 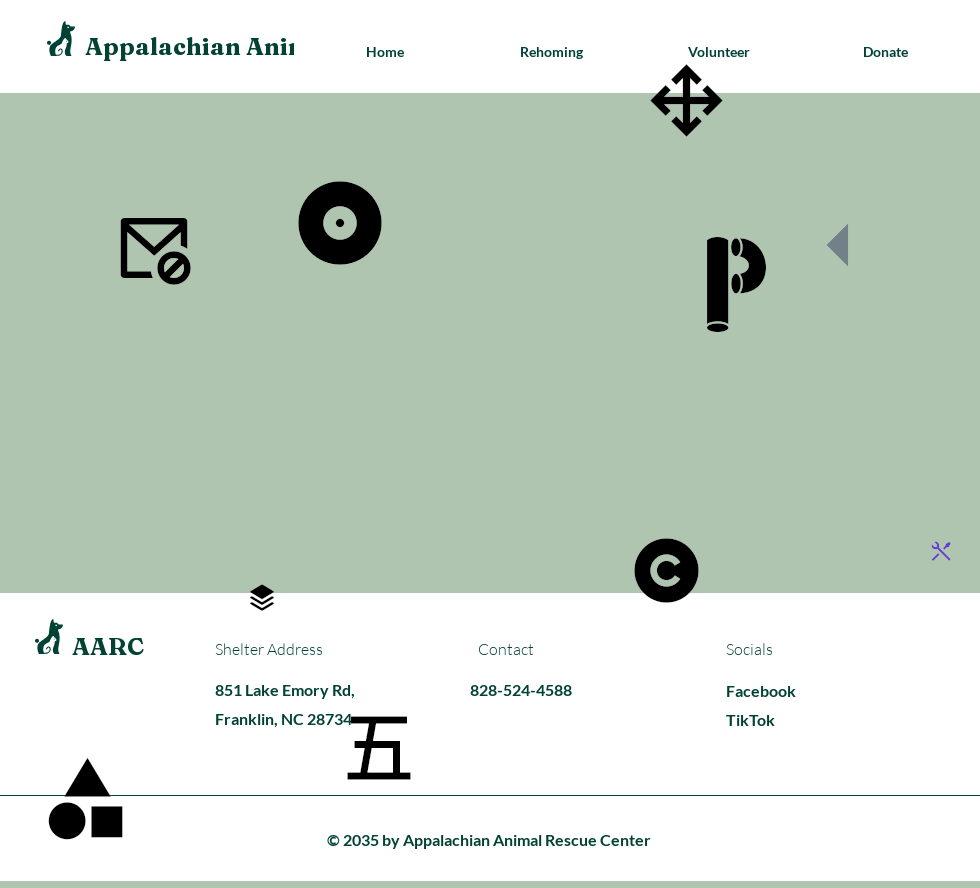 What do you see at coordinates (686, 100) in the screenshot?
I see `drag to reposition element` at bounding box center [686, 100].